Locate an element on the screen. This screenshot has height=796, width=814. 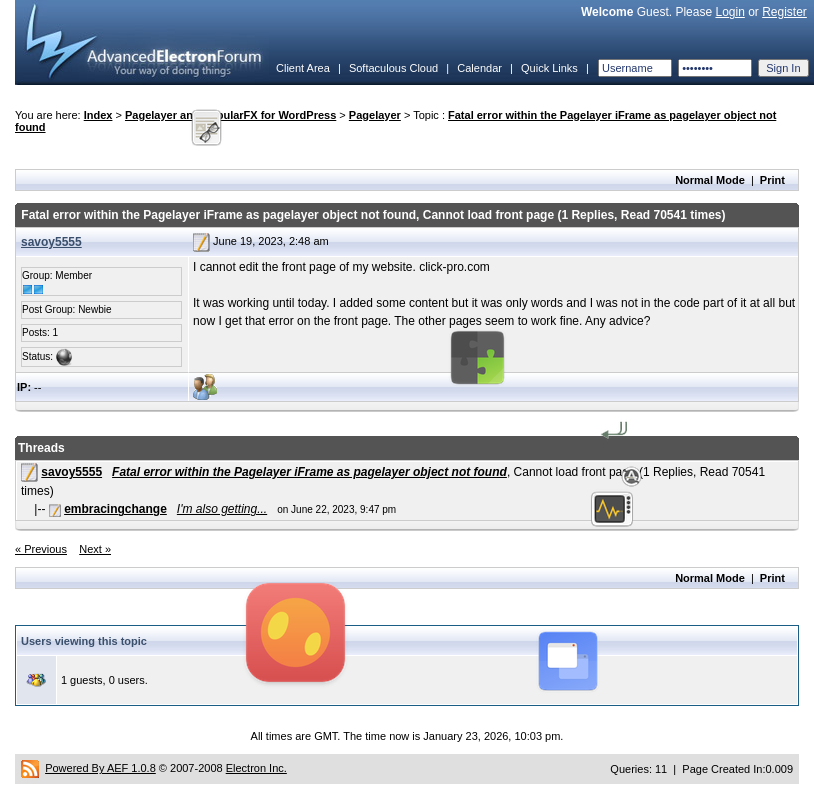
manage startup applications and session settings is located at coordinates (568, 661).